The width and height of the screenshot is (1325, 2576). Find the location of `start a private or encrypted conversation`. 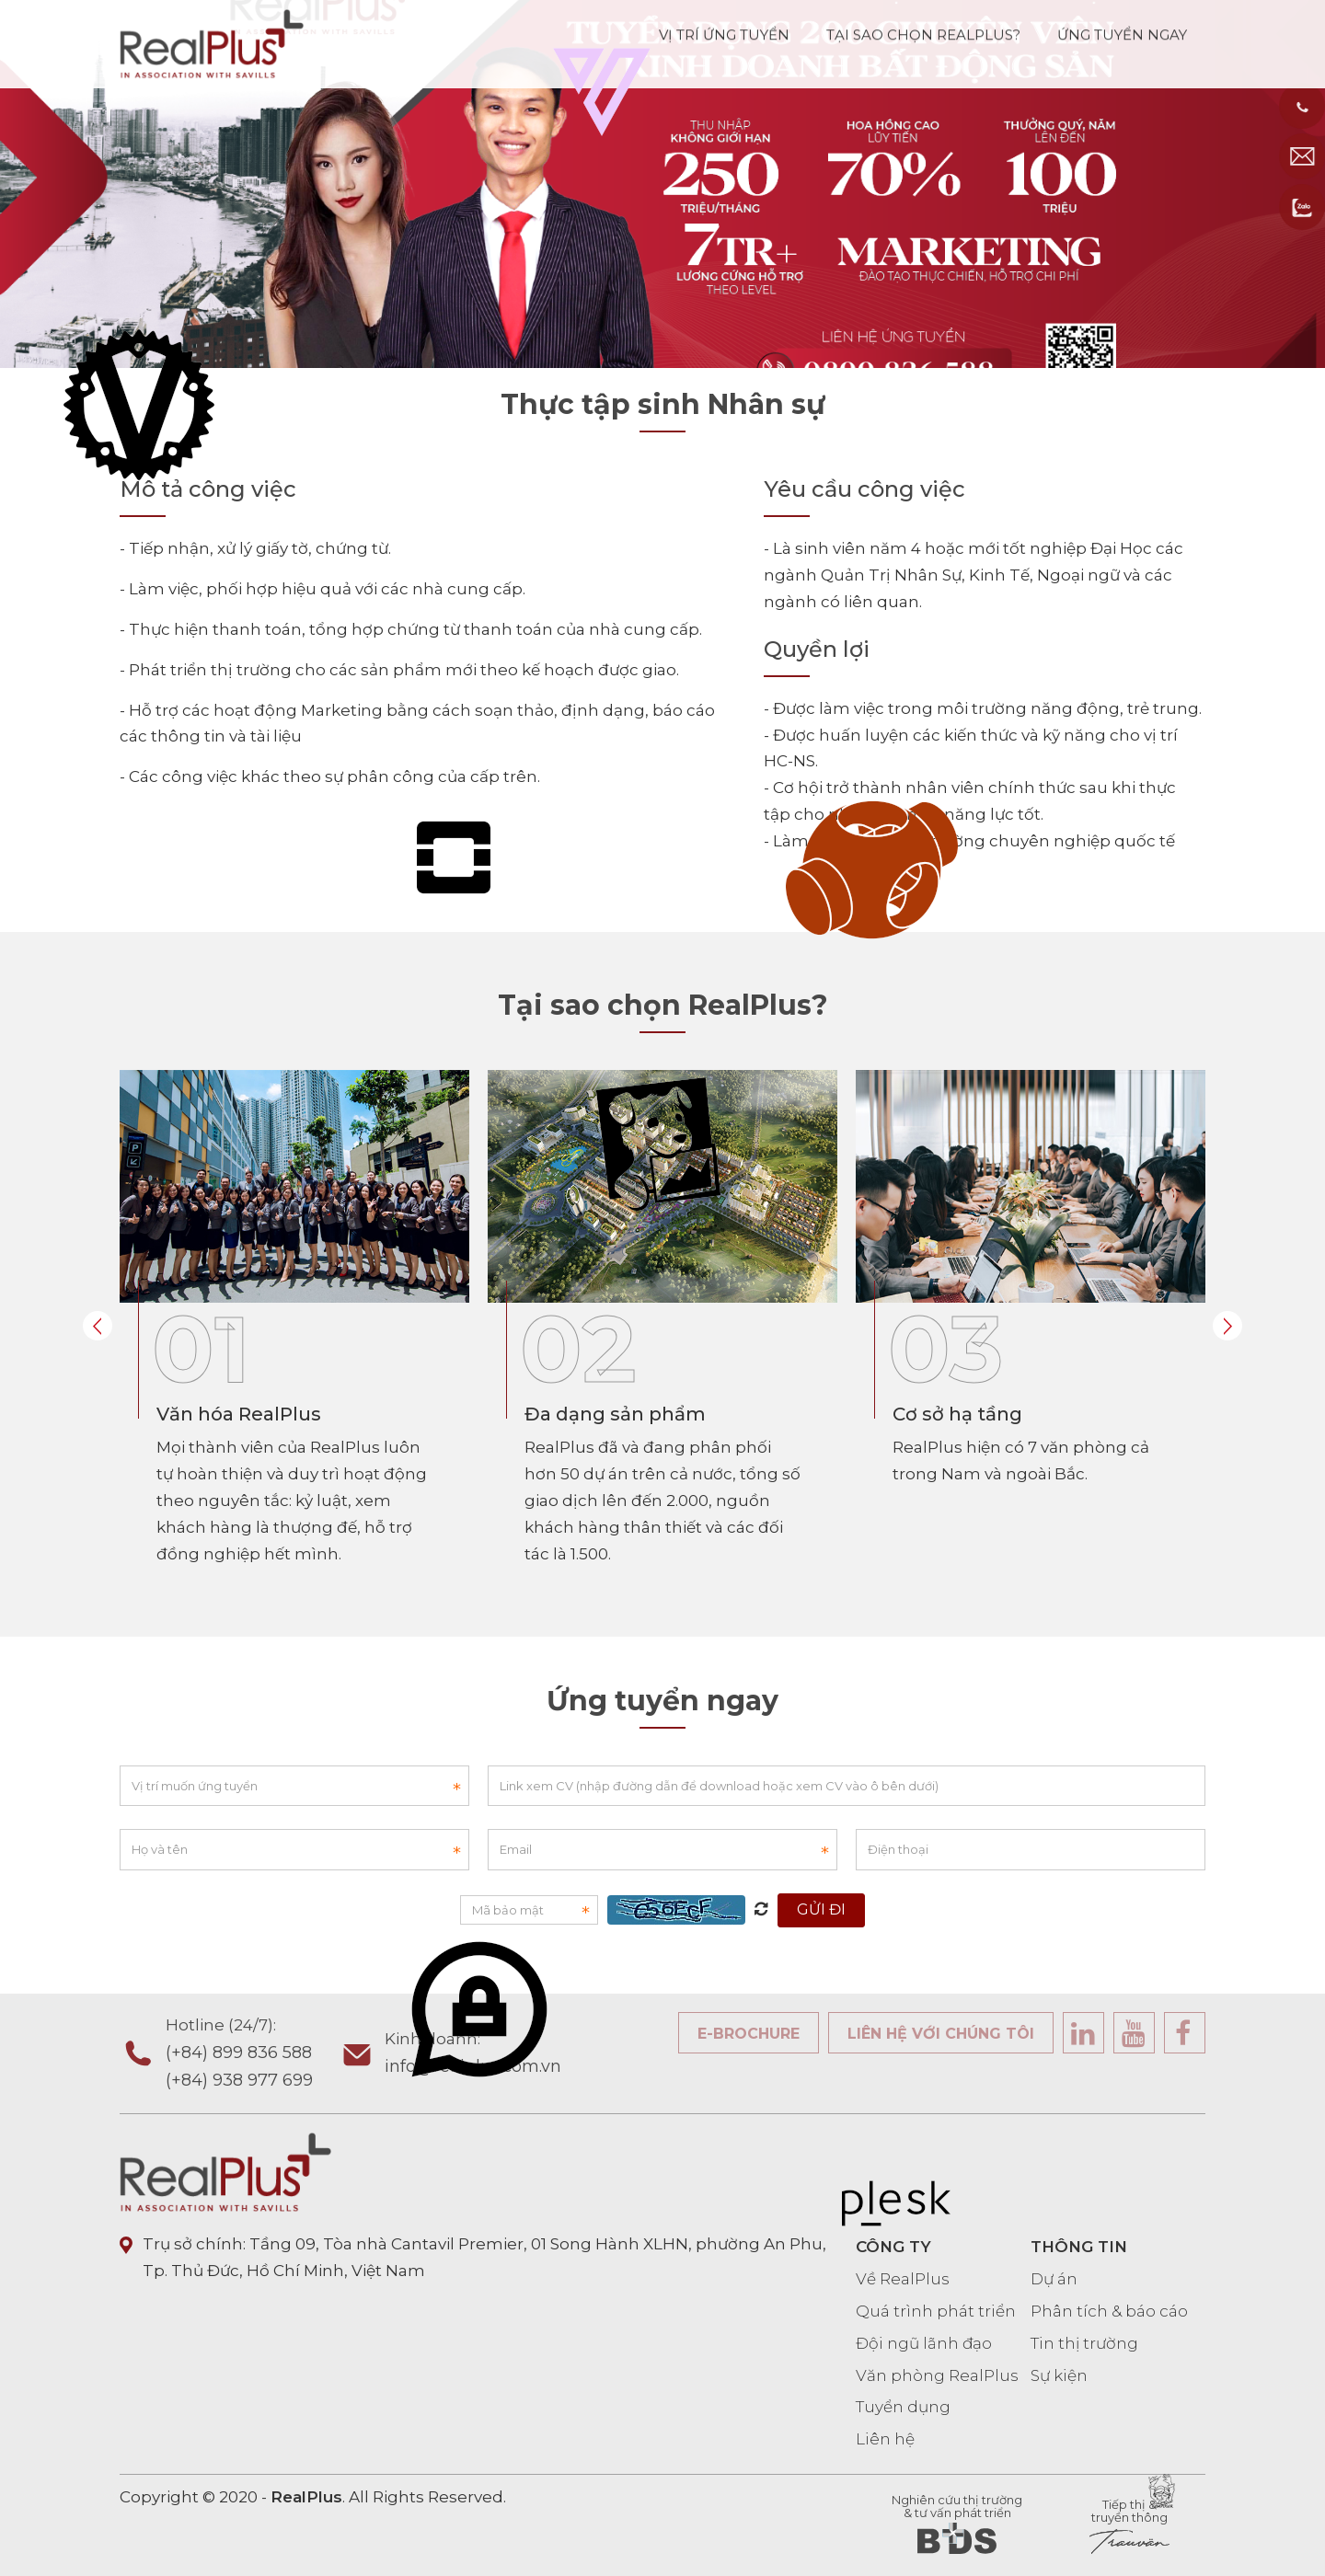

start a private or encrypted conversation is located at coordinates (479, 2009).